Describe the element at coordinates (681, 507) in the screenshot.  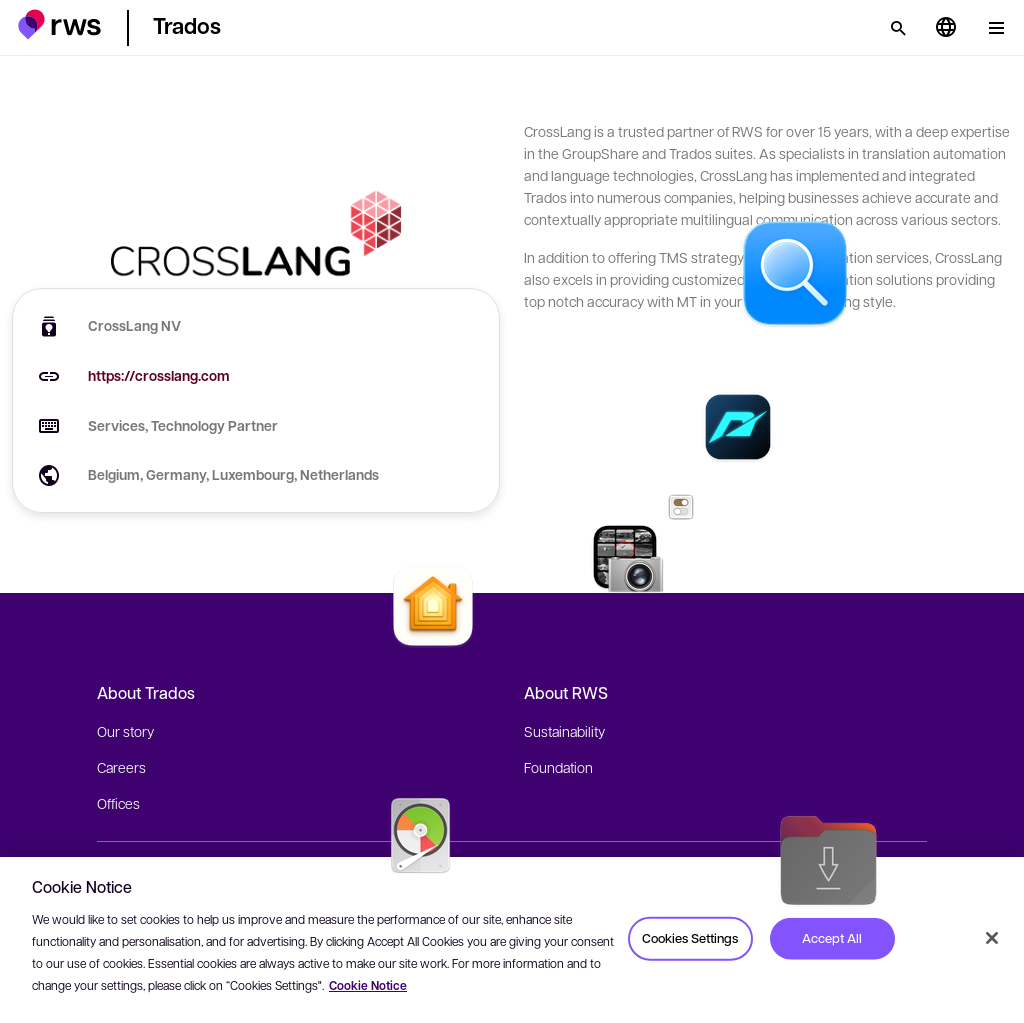
I see `open system tweaks or customization settings` at that location.